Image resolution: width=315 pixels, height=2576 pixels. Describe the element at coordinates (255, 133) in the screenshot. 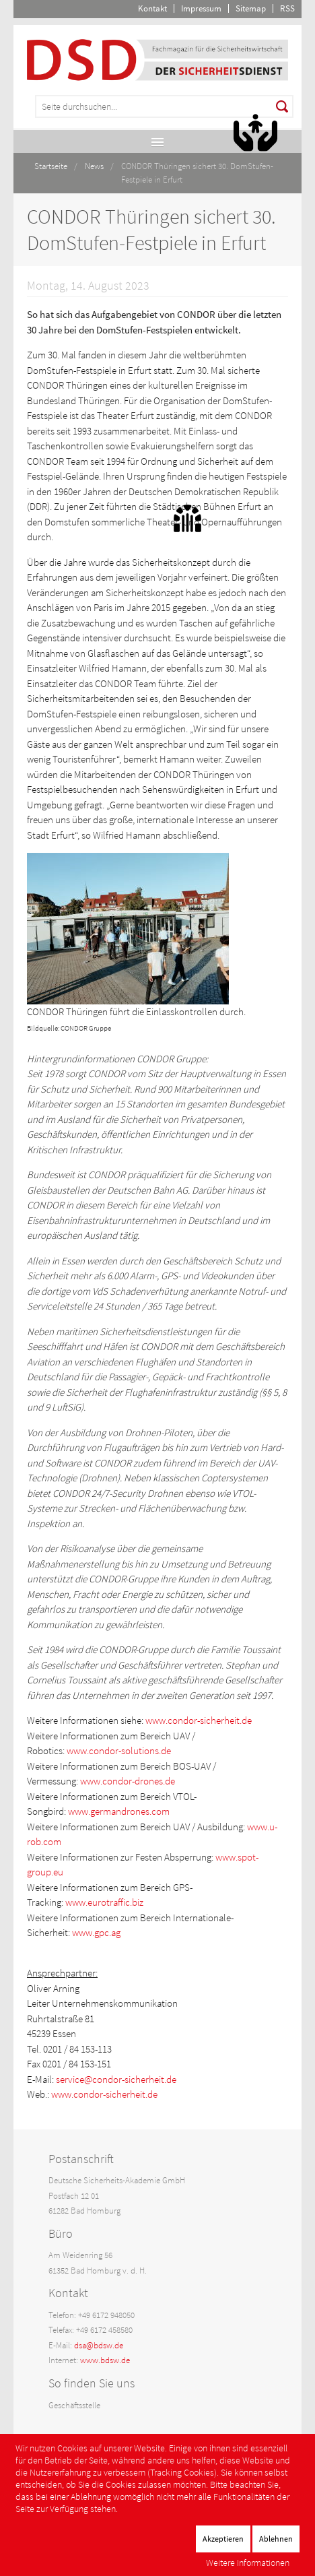

I see `access childcare or family services` at that location.